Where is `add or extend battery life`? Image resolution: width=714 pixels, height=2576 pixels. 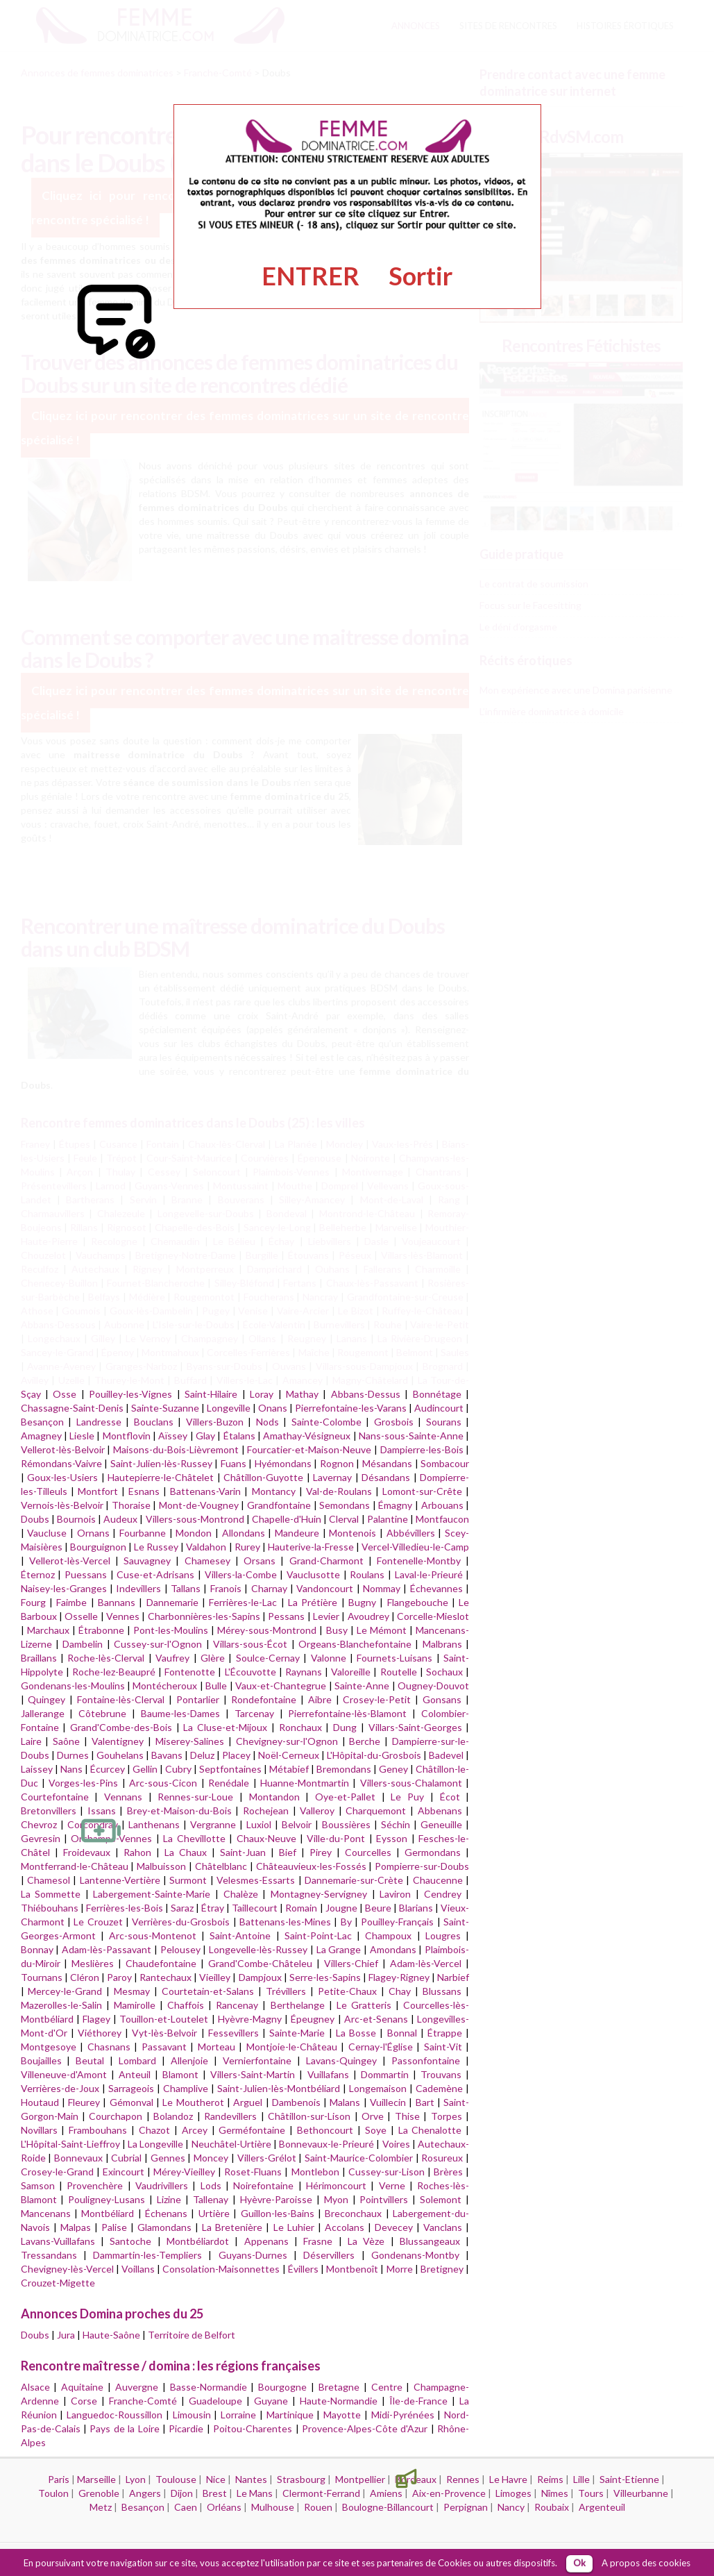
add or extend battery life is located at coordinates (101, 1830).